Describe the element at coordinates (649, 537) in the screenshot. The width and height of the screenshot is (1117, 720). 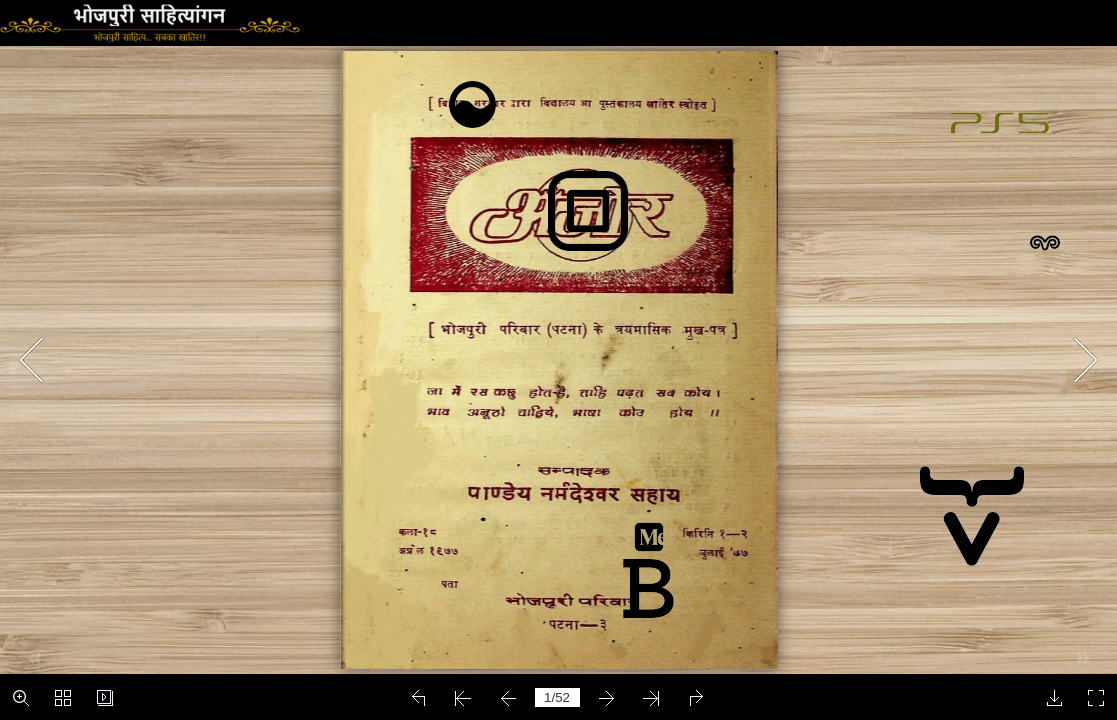
I see `open the Medium app` at that location.